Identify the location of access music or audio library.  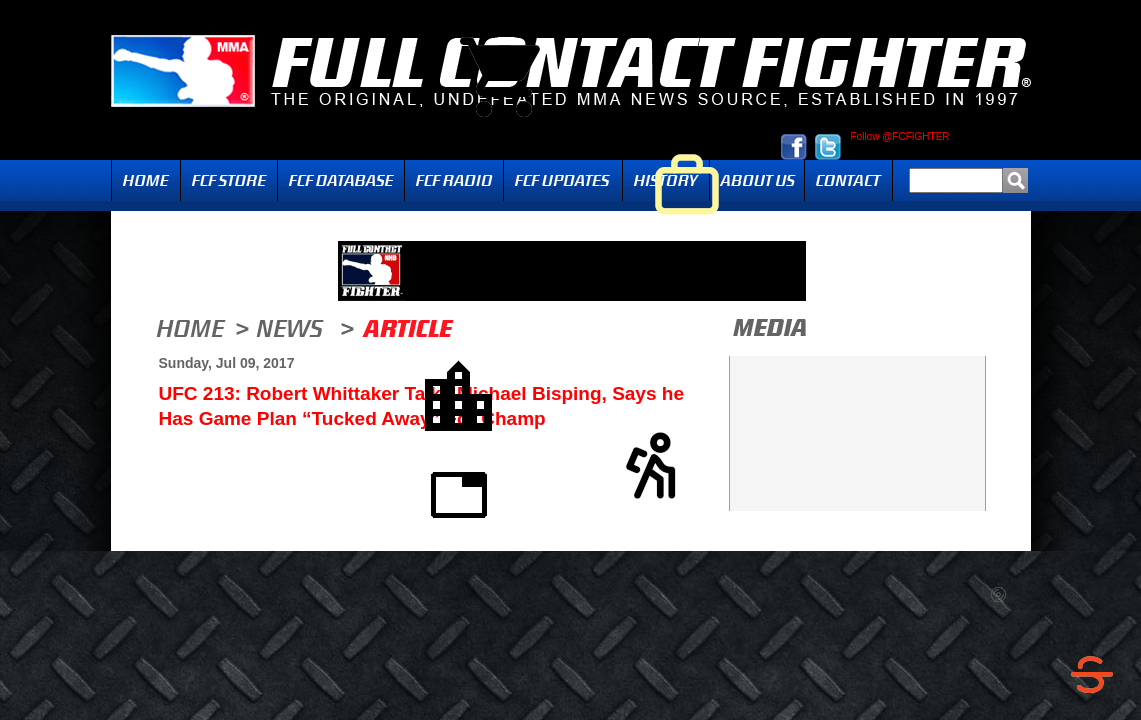
(998, 594).